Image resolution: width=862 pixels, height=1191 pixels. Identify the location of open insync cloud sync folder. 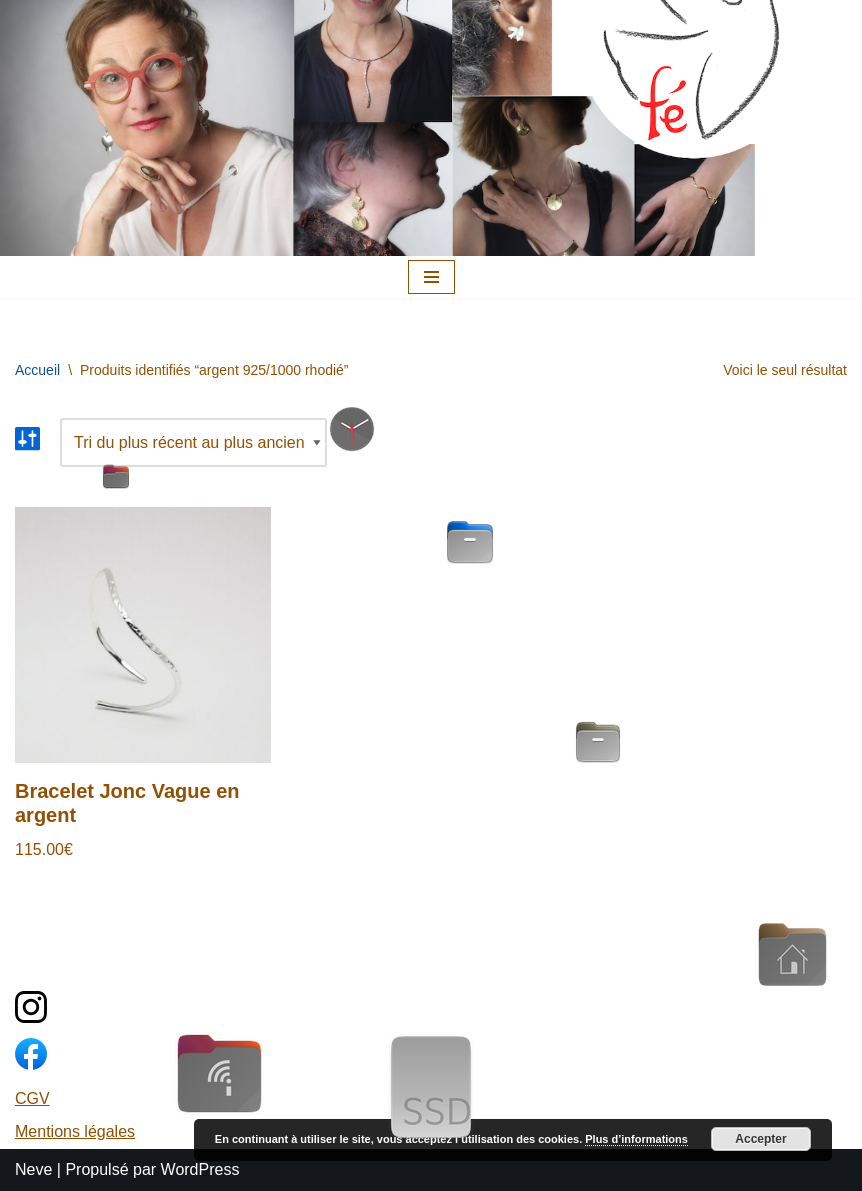
(219, 1073).